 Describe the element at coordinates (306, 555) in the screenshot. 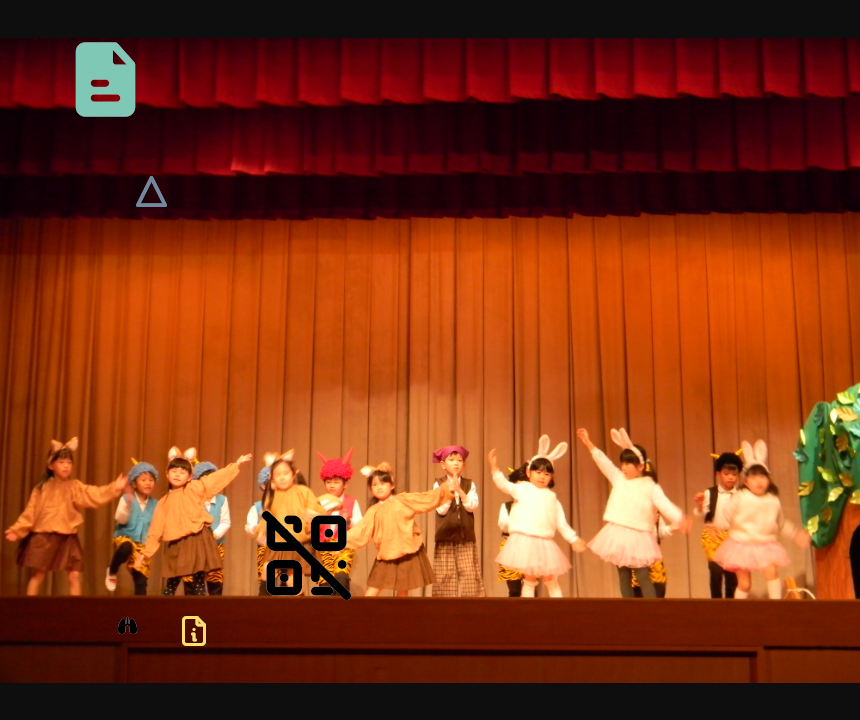

I see `QR code scanning is disabled` at that location.